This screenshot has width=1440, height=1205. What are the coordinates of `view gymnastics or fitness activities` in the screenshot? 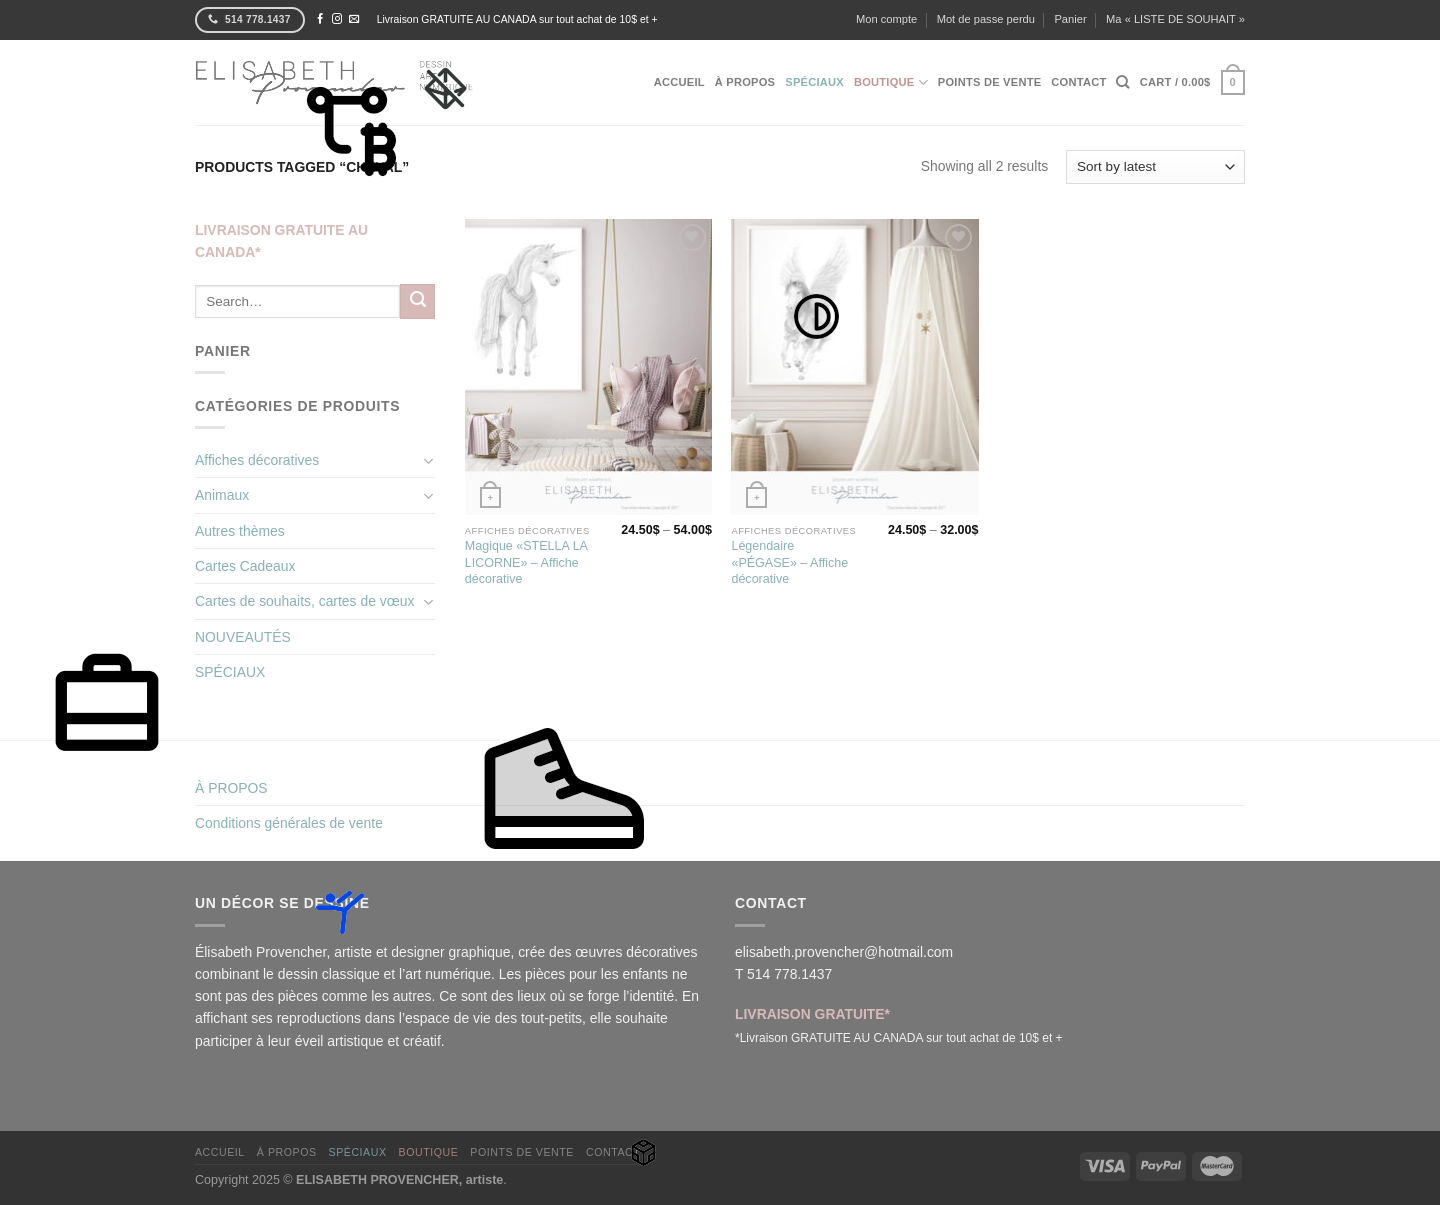 It's located at (340, 910).